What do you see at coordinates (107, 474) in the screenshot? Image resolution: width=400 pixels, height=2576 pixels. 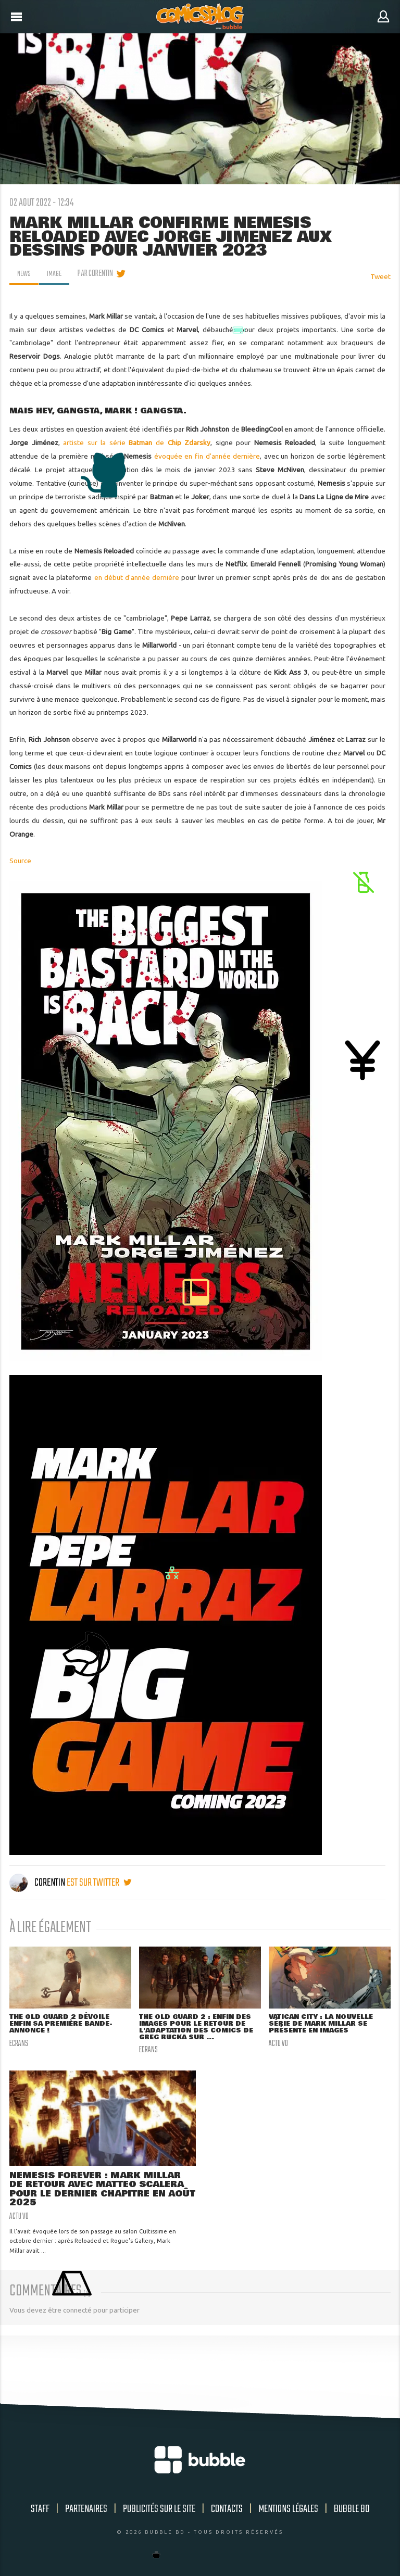 I see `visit github repository` at bounding box center [107, 474].